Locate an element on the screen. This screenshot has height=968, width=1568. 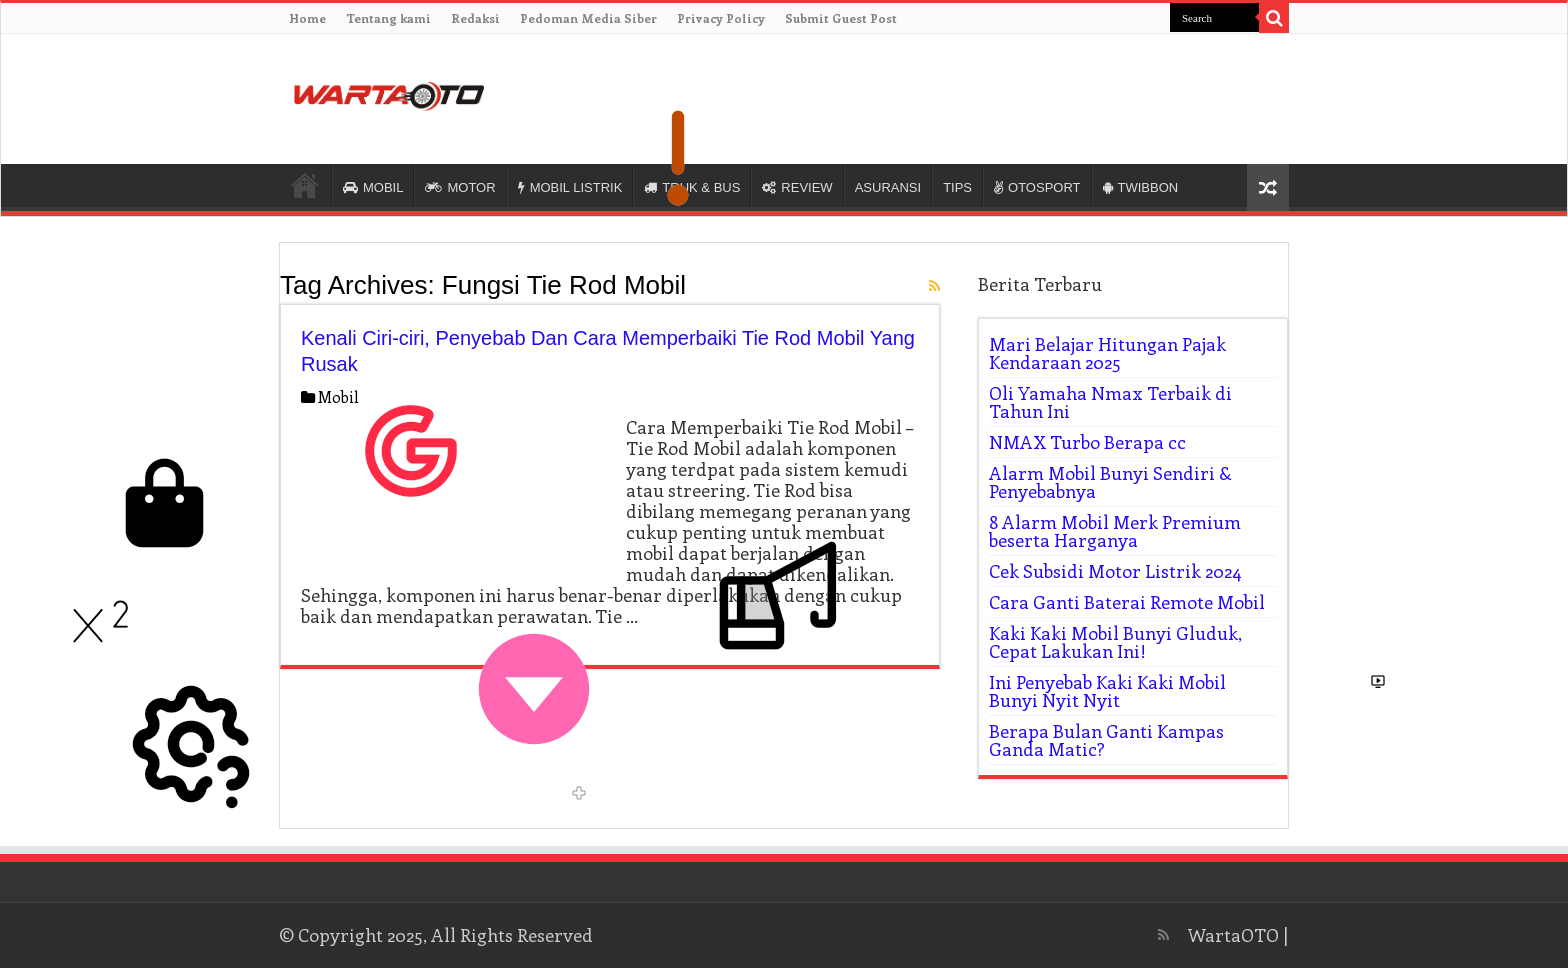
access first aid or medical help information is located at coordinates (579, 793).